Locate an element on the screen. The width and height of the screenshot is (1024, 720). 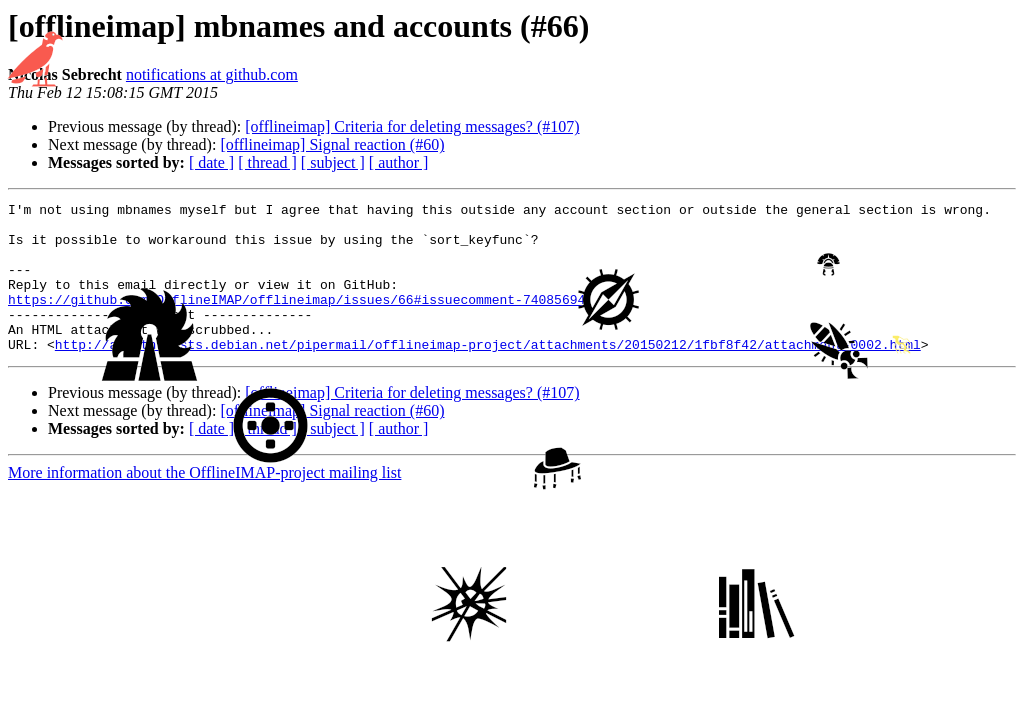
navigate to map or directions is located at coordinates (608, 299).